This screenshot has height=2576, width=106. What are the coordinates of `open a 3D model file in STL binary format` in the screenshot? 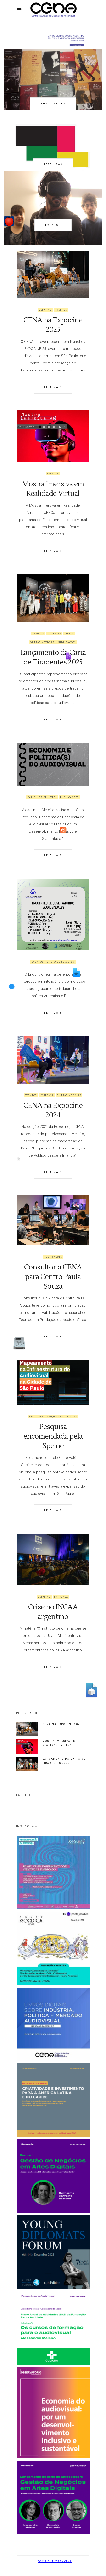 It's located at (63, 830).